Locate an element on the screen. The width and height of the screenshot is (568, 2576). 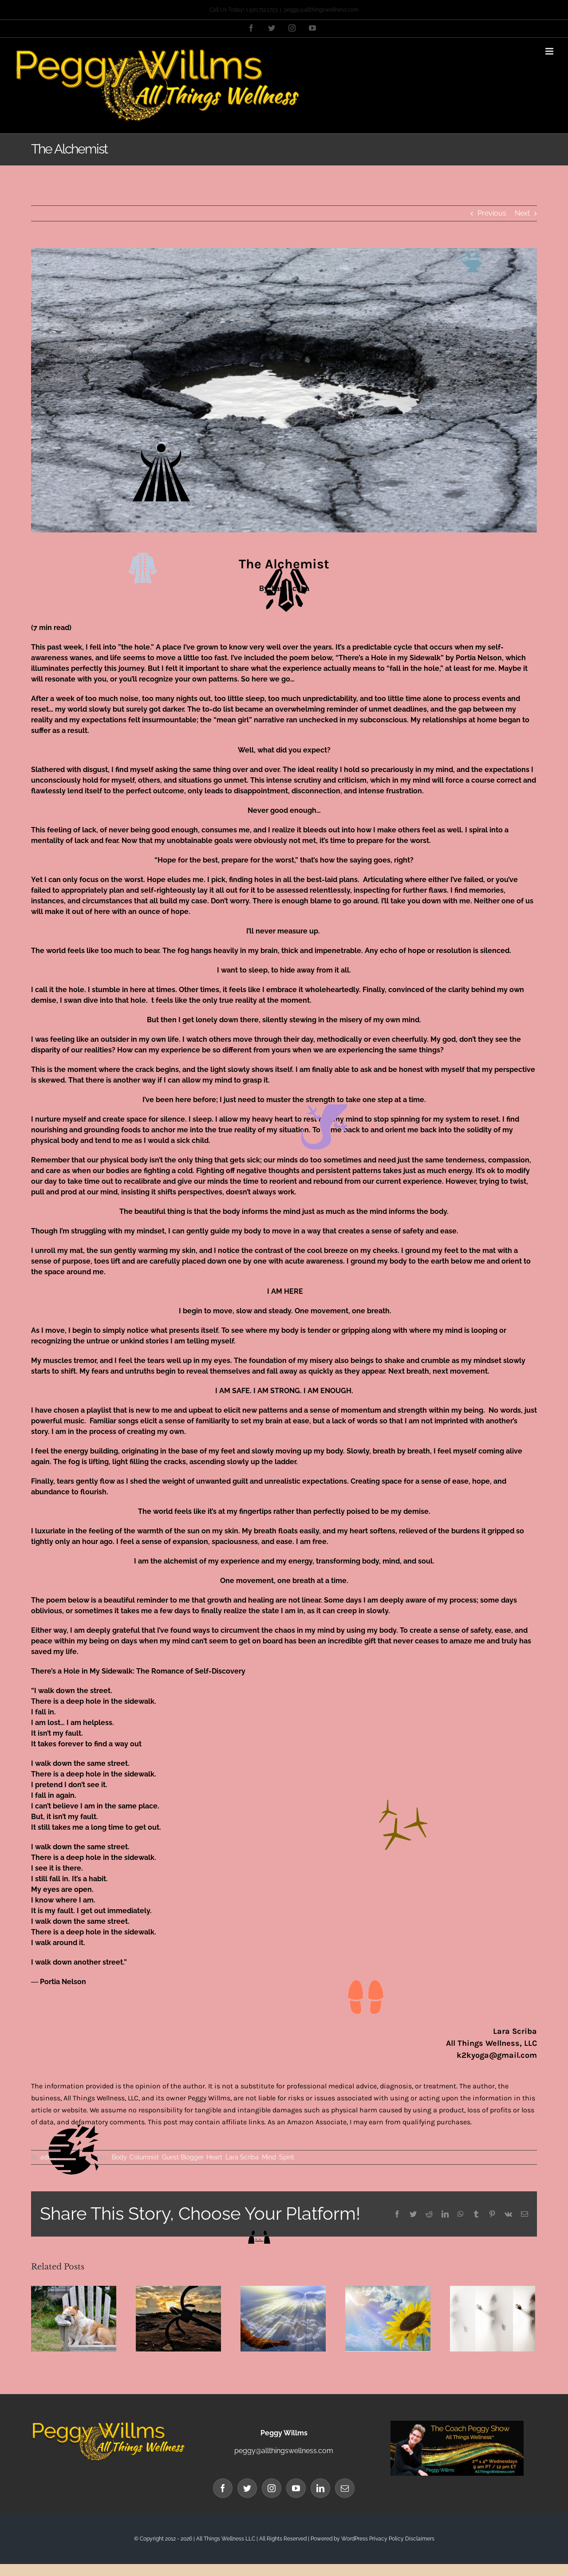
select pirate costume or outfit is located at coordinates (142, 567).